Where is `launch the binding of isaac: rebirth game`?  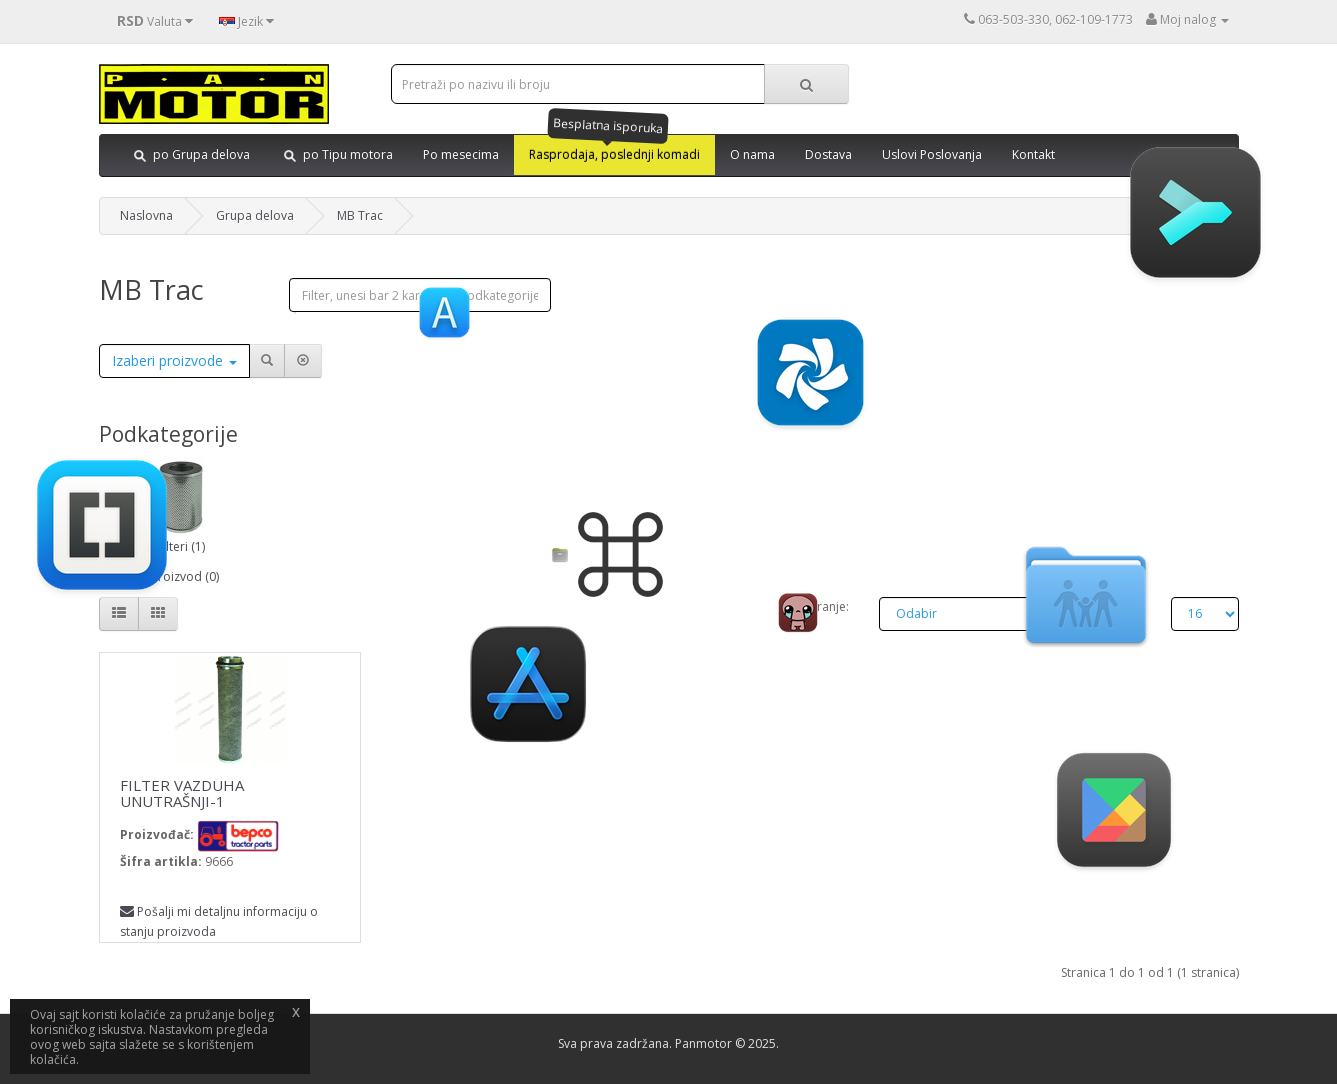
launch the binding of isaac: rebirth game is located at coordinates (798, 612).